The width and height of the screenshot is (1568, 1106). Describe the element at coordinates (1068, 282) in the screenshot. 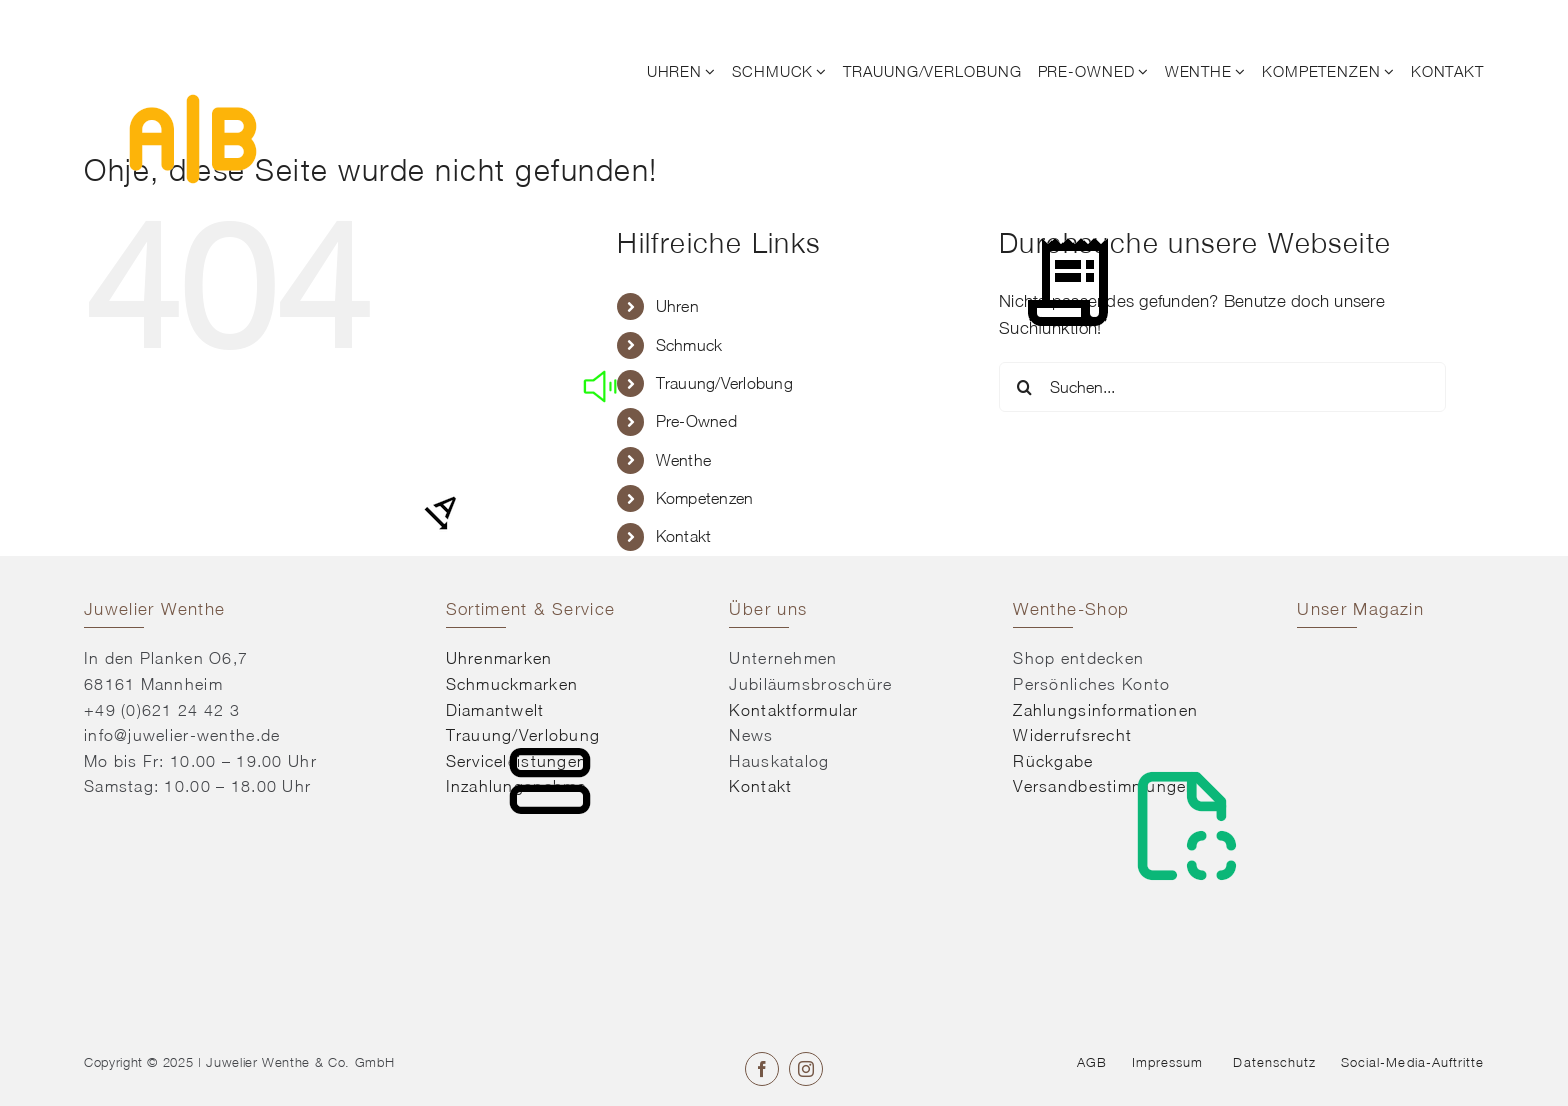

I see `view receipt or transaction details` at that location.